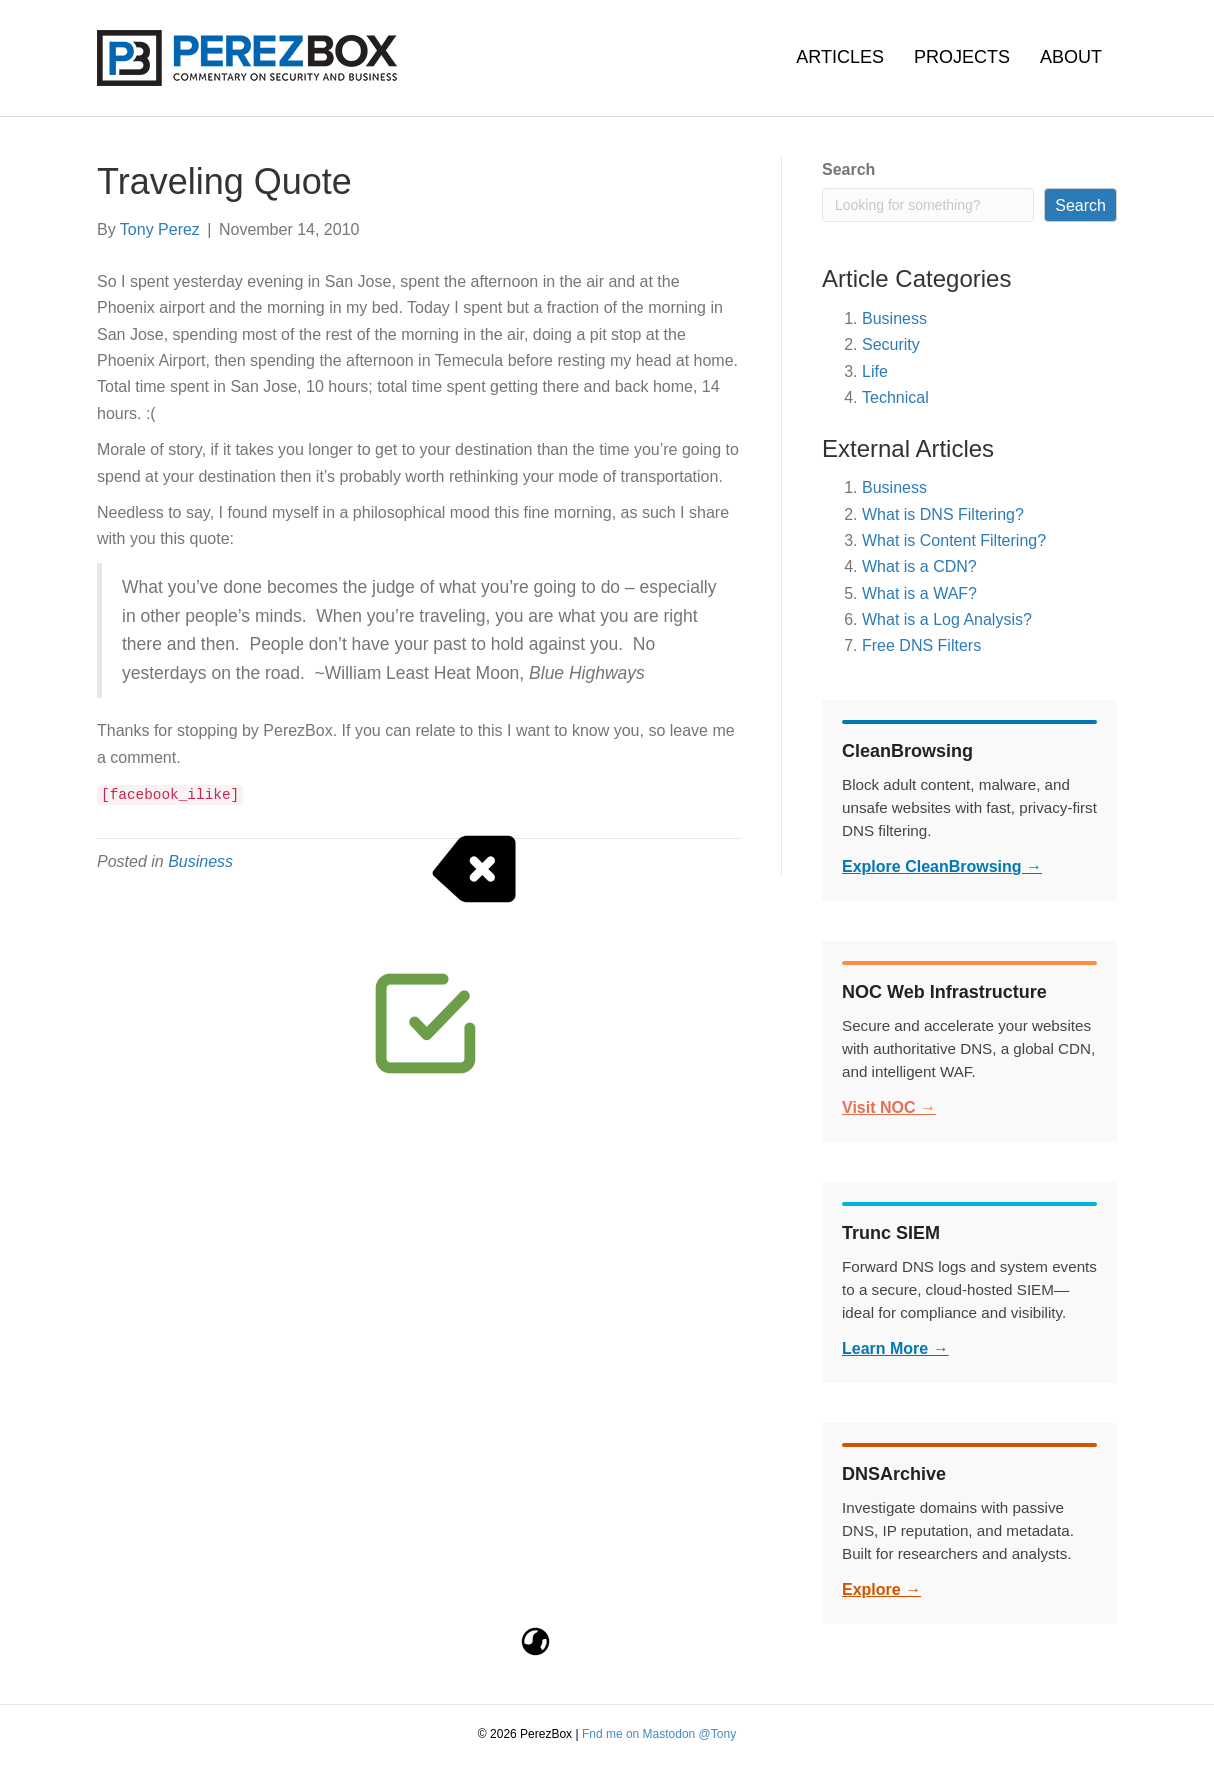 This screenshot has width=1214, height=1765. Describe the element at coordinates (535, 1641) in the screenshot. I see `access global or international settings` at that location.